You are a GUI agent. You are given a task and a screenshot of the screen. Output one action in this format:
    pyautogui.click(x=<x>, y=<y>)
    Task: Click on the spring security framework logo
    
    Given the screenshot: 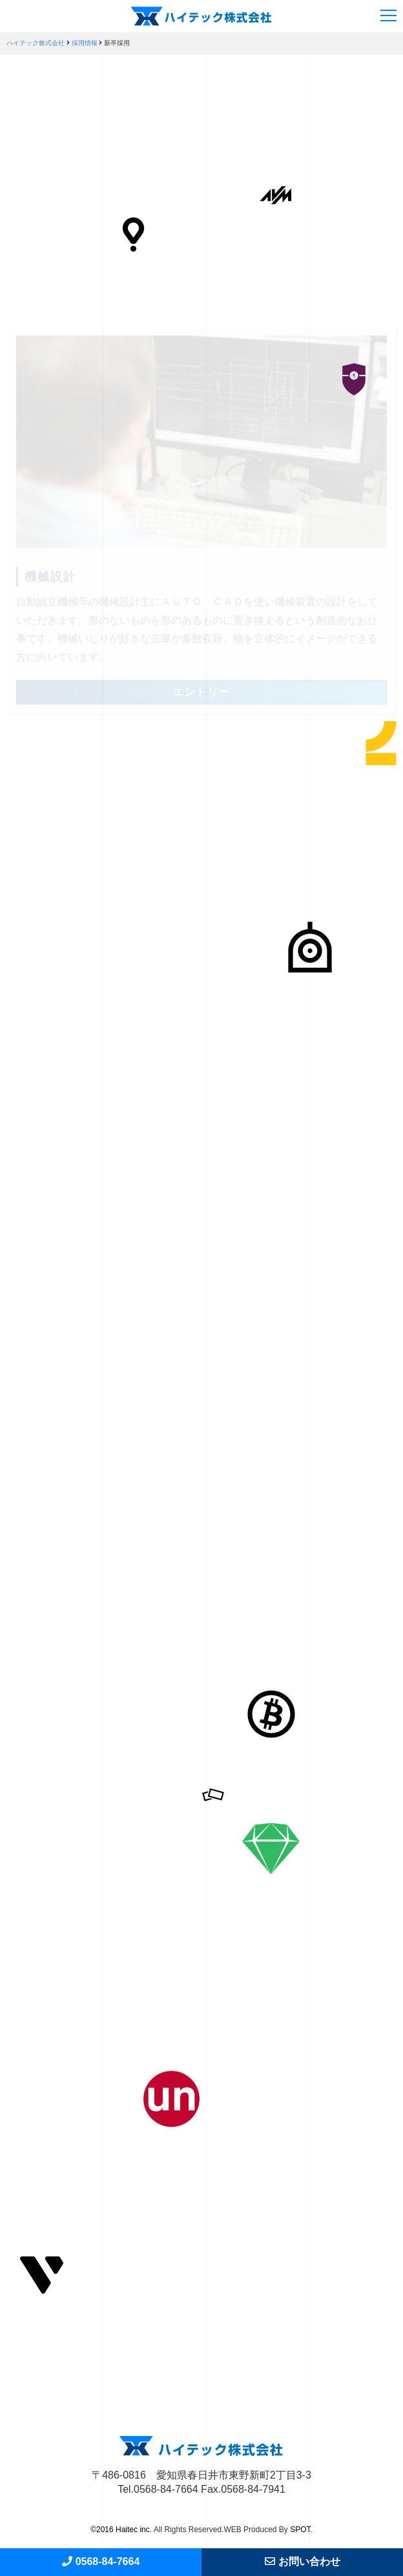 What is the action you would take?
    pyautogui.click(x=354, y=379)
    